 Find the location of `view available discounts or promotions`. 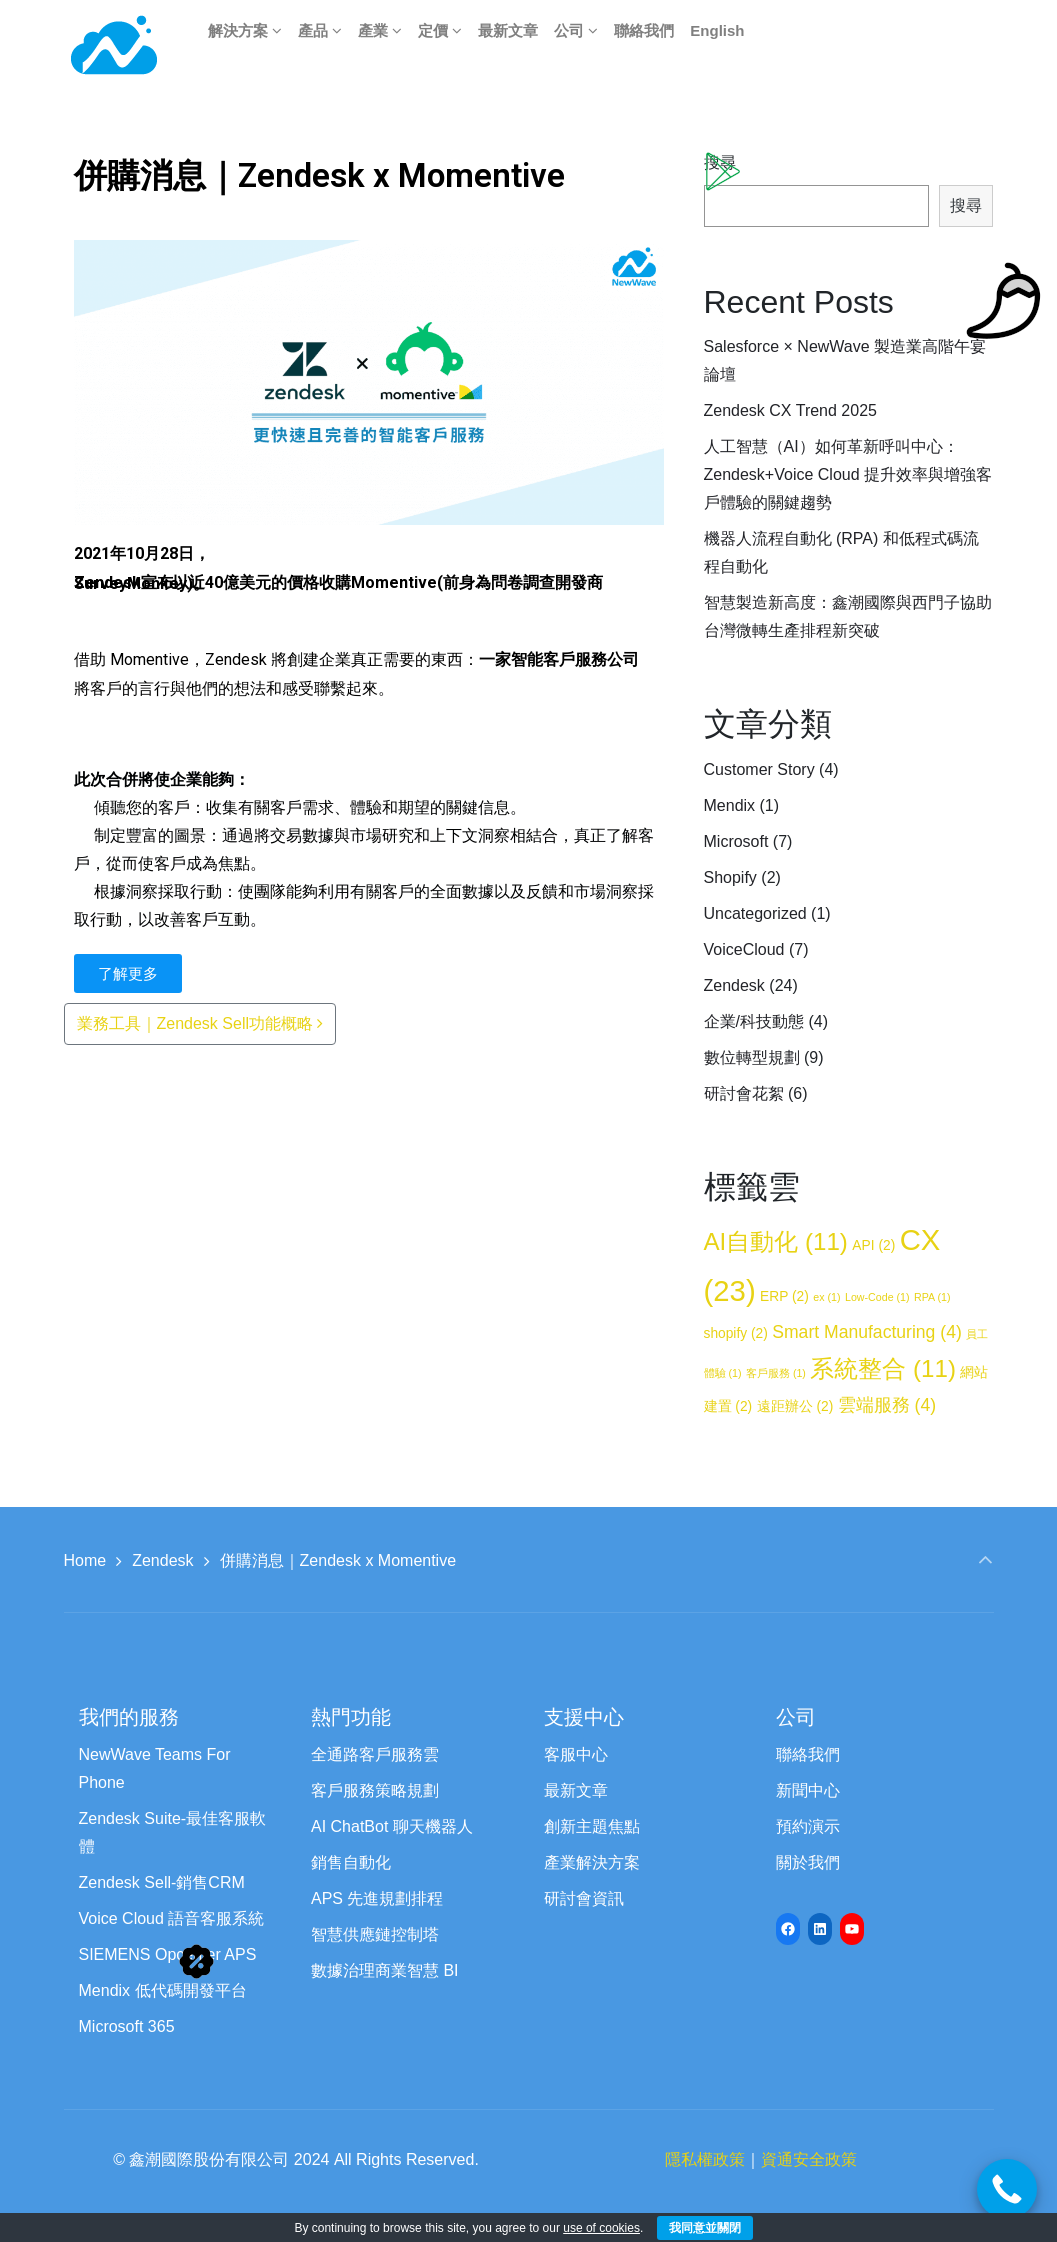

view available discounts or promotions is located at coordinates (196, 1961).